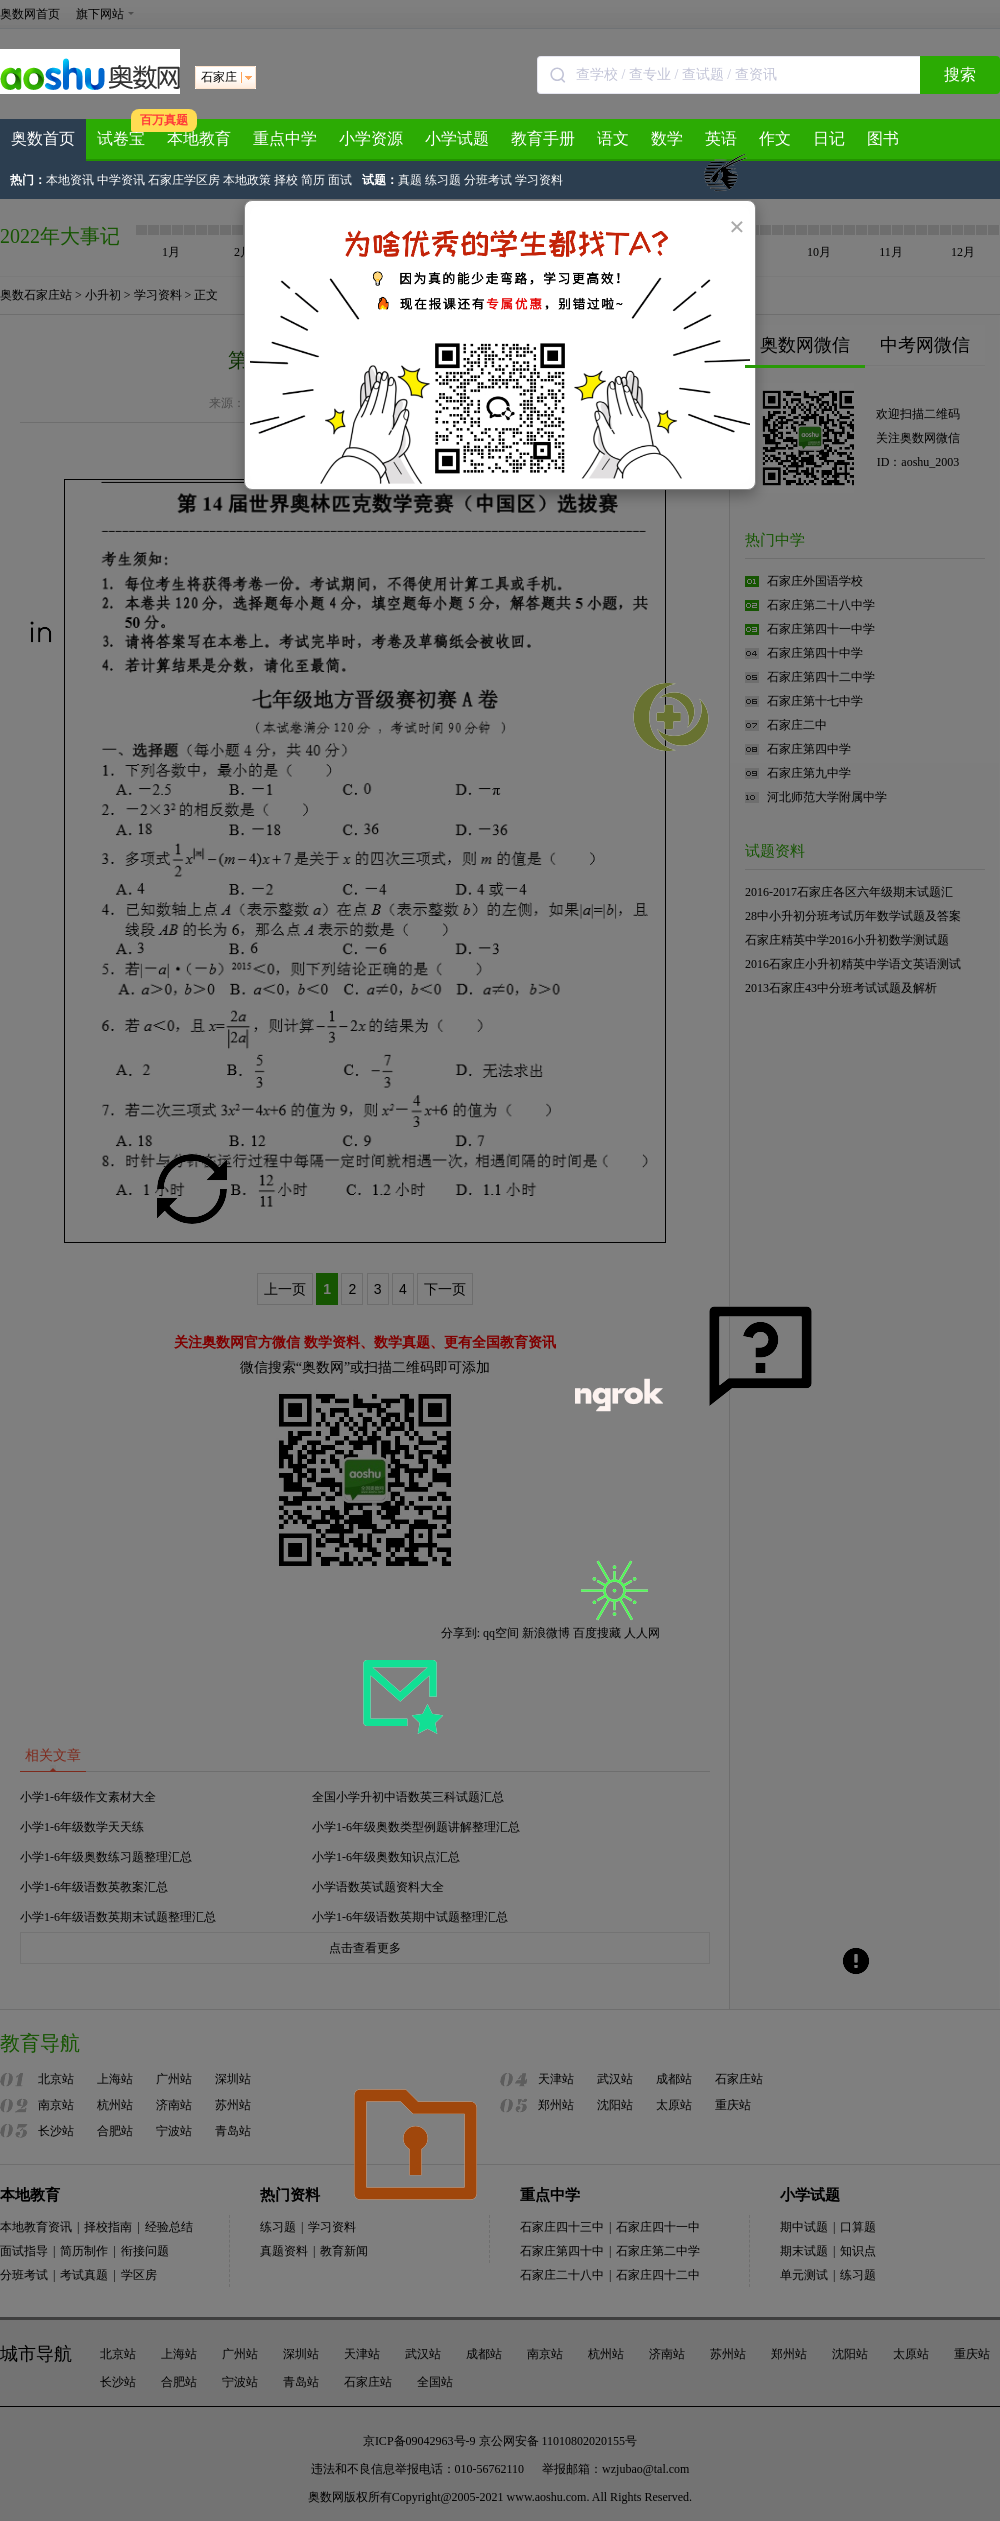 The width and height of the screenshot is (1000, 2521). What do you see at coordinates (619, 1395) in the screenshot?
I see `ngrok service integration or connection` at bounding box center [619, 1395].